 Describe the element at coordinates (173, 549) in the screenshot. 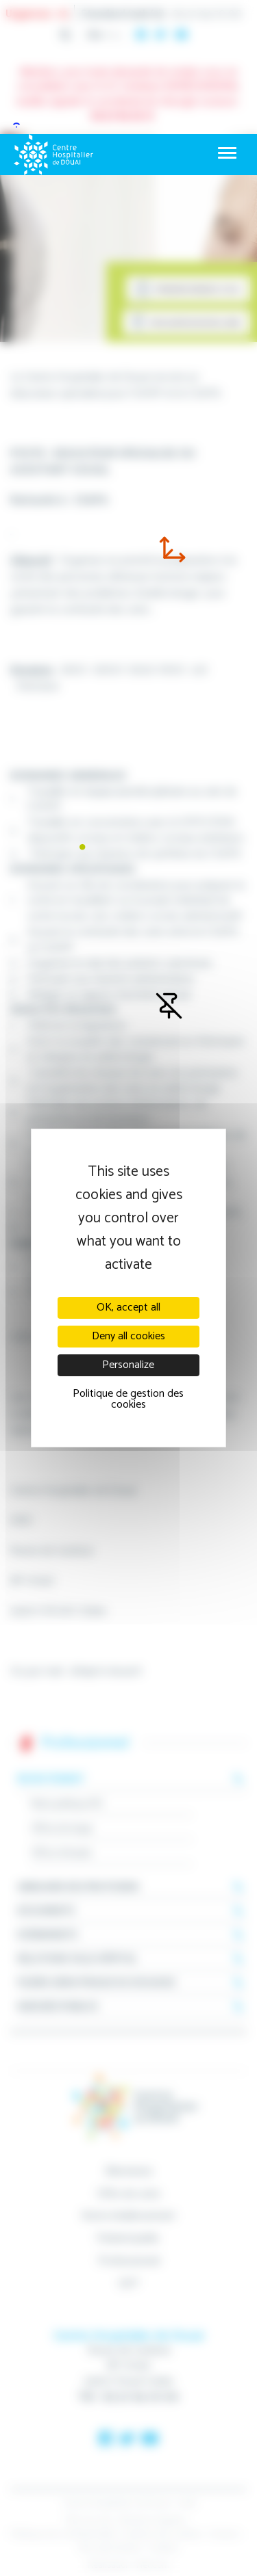

I see `move or transform object in 3d space` at that location.